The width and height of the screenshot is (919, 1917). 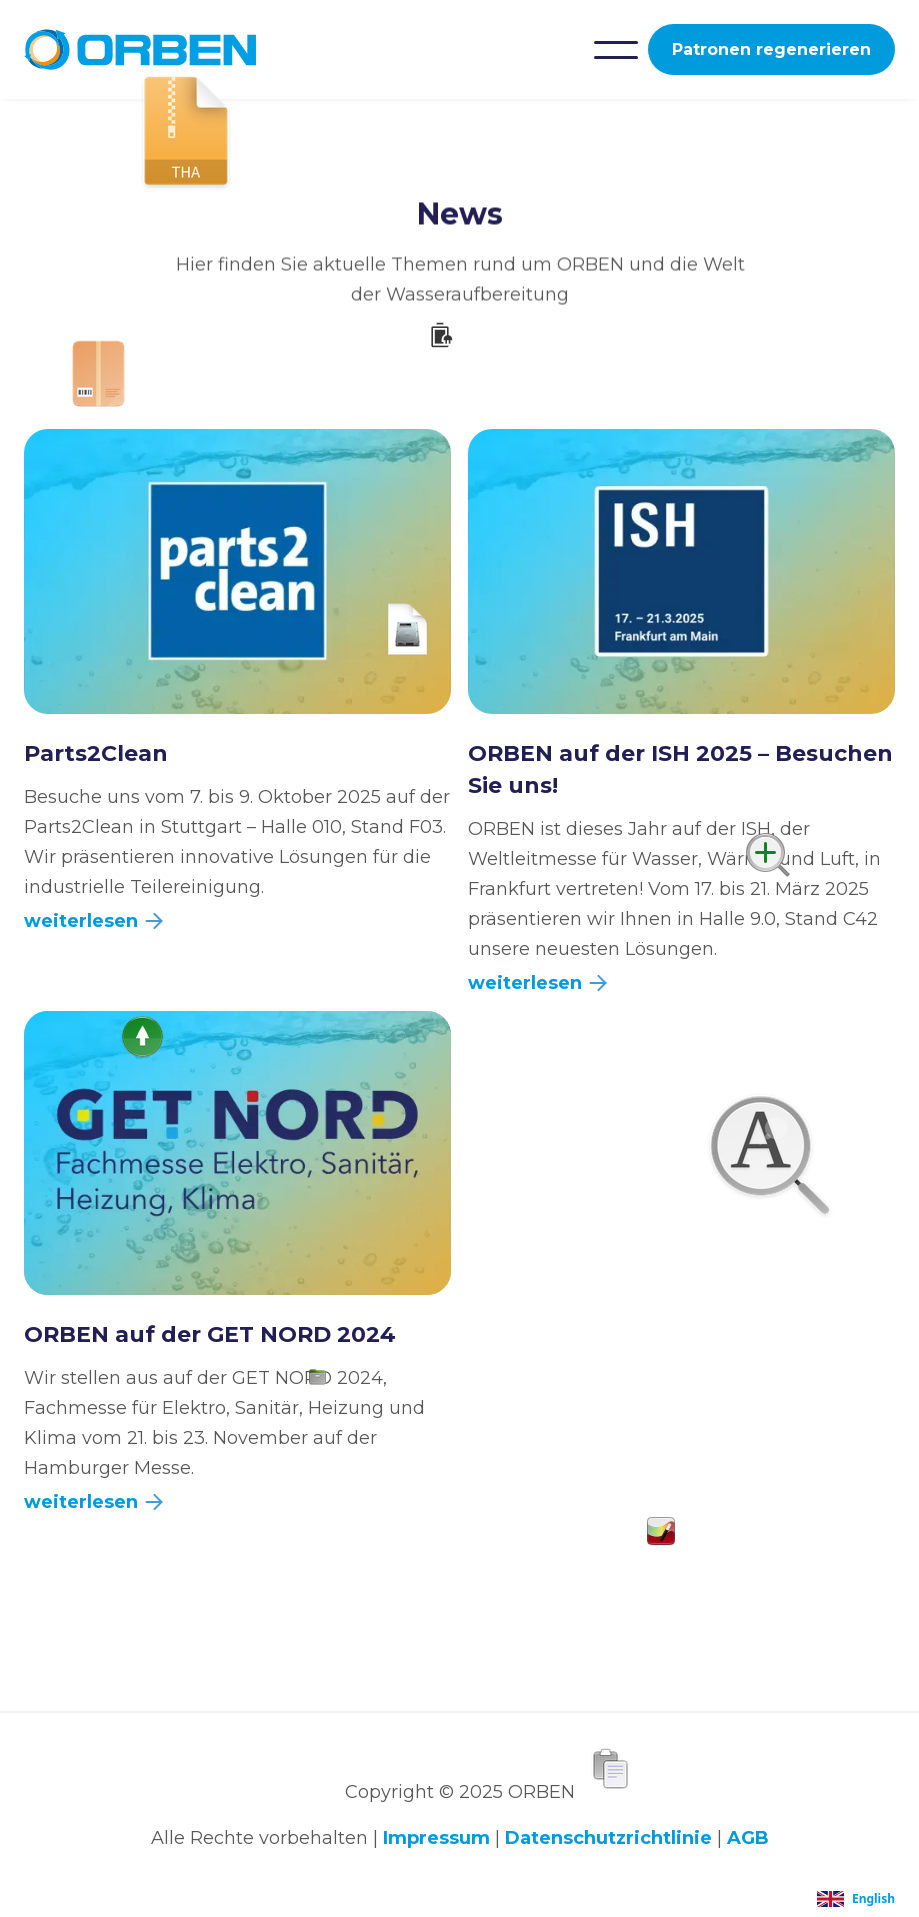 What do you see at coordinates (768, 855) in the screenshot?
I see `zoom to fit content within the current view` at bounding box center [768, 855].